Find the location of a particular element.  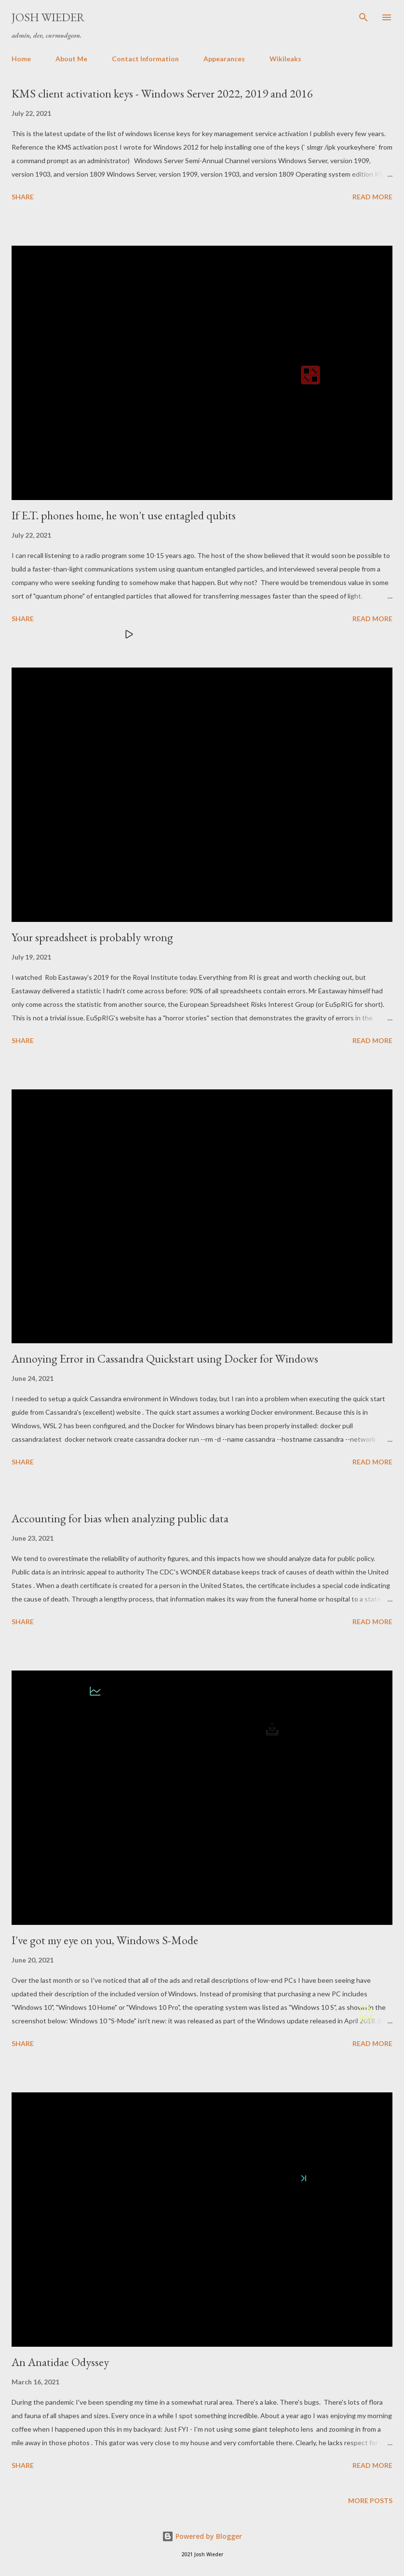

start playing media is located at coordinates (129, 634).